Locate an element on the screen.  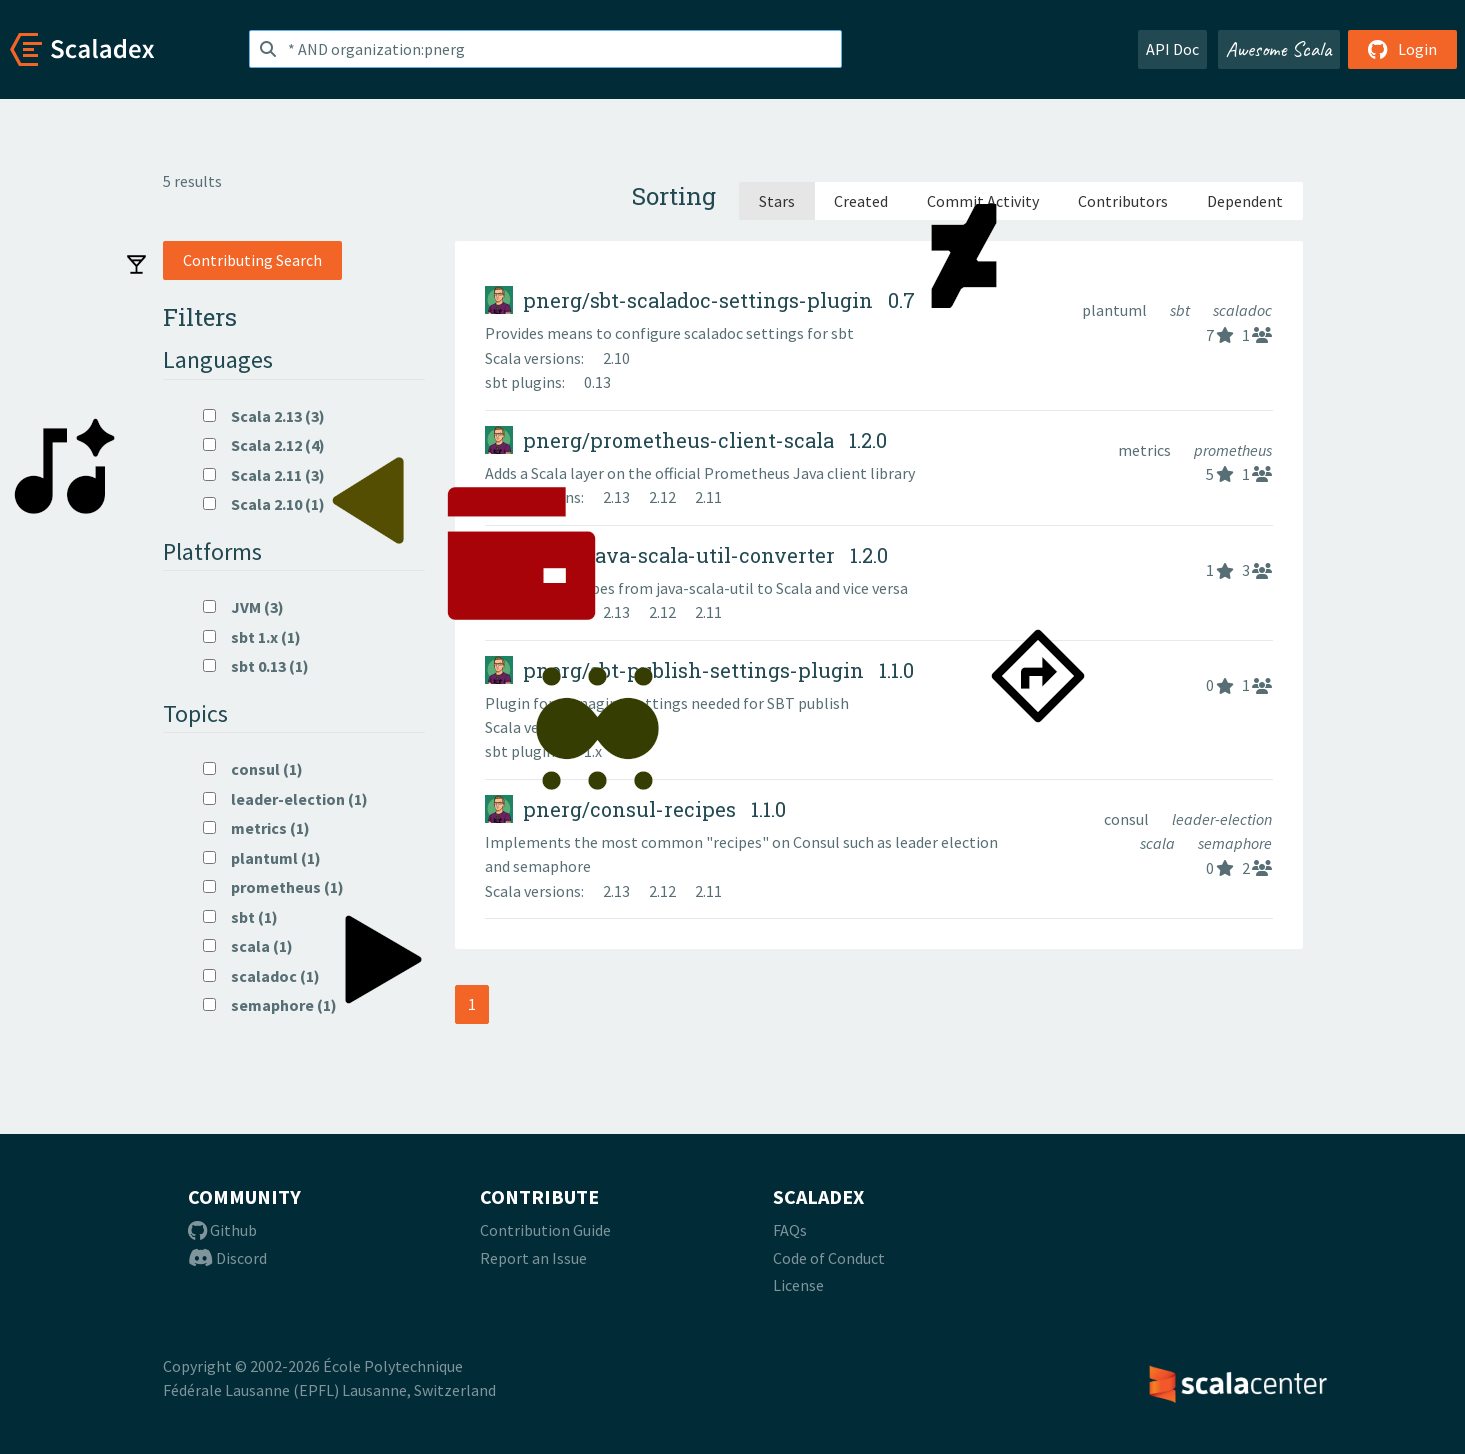
access your digital wallet is located at coordinates (521, 553).